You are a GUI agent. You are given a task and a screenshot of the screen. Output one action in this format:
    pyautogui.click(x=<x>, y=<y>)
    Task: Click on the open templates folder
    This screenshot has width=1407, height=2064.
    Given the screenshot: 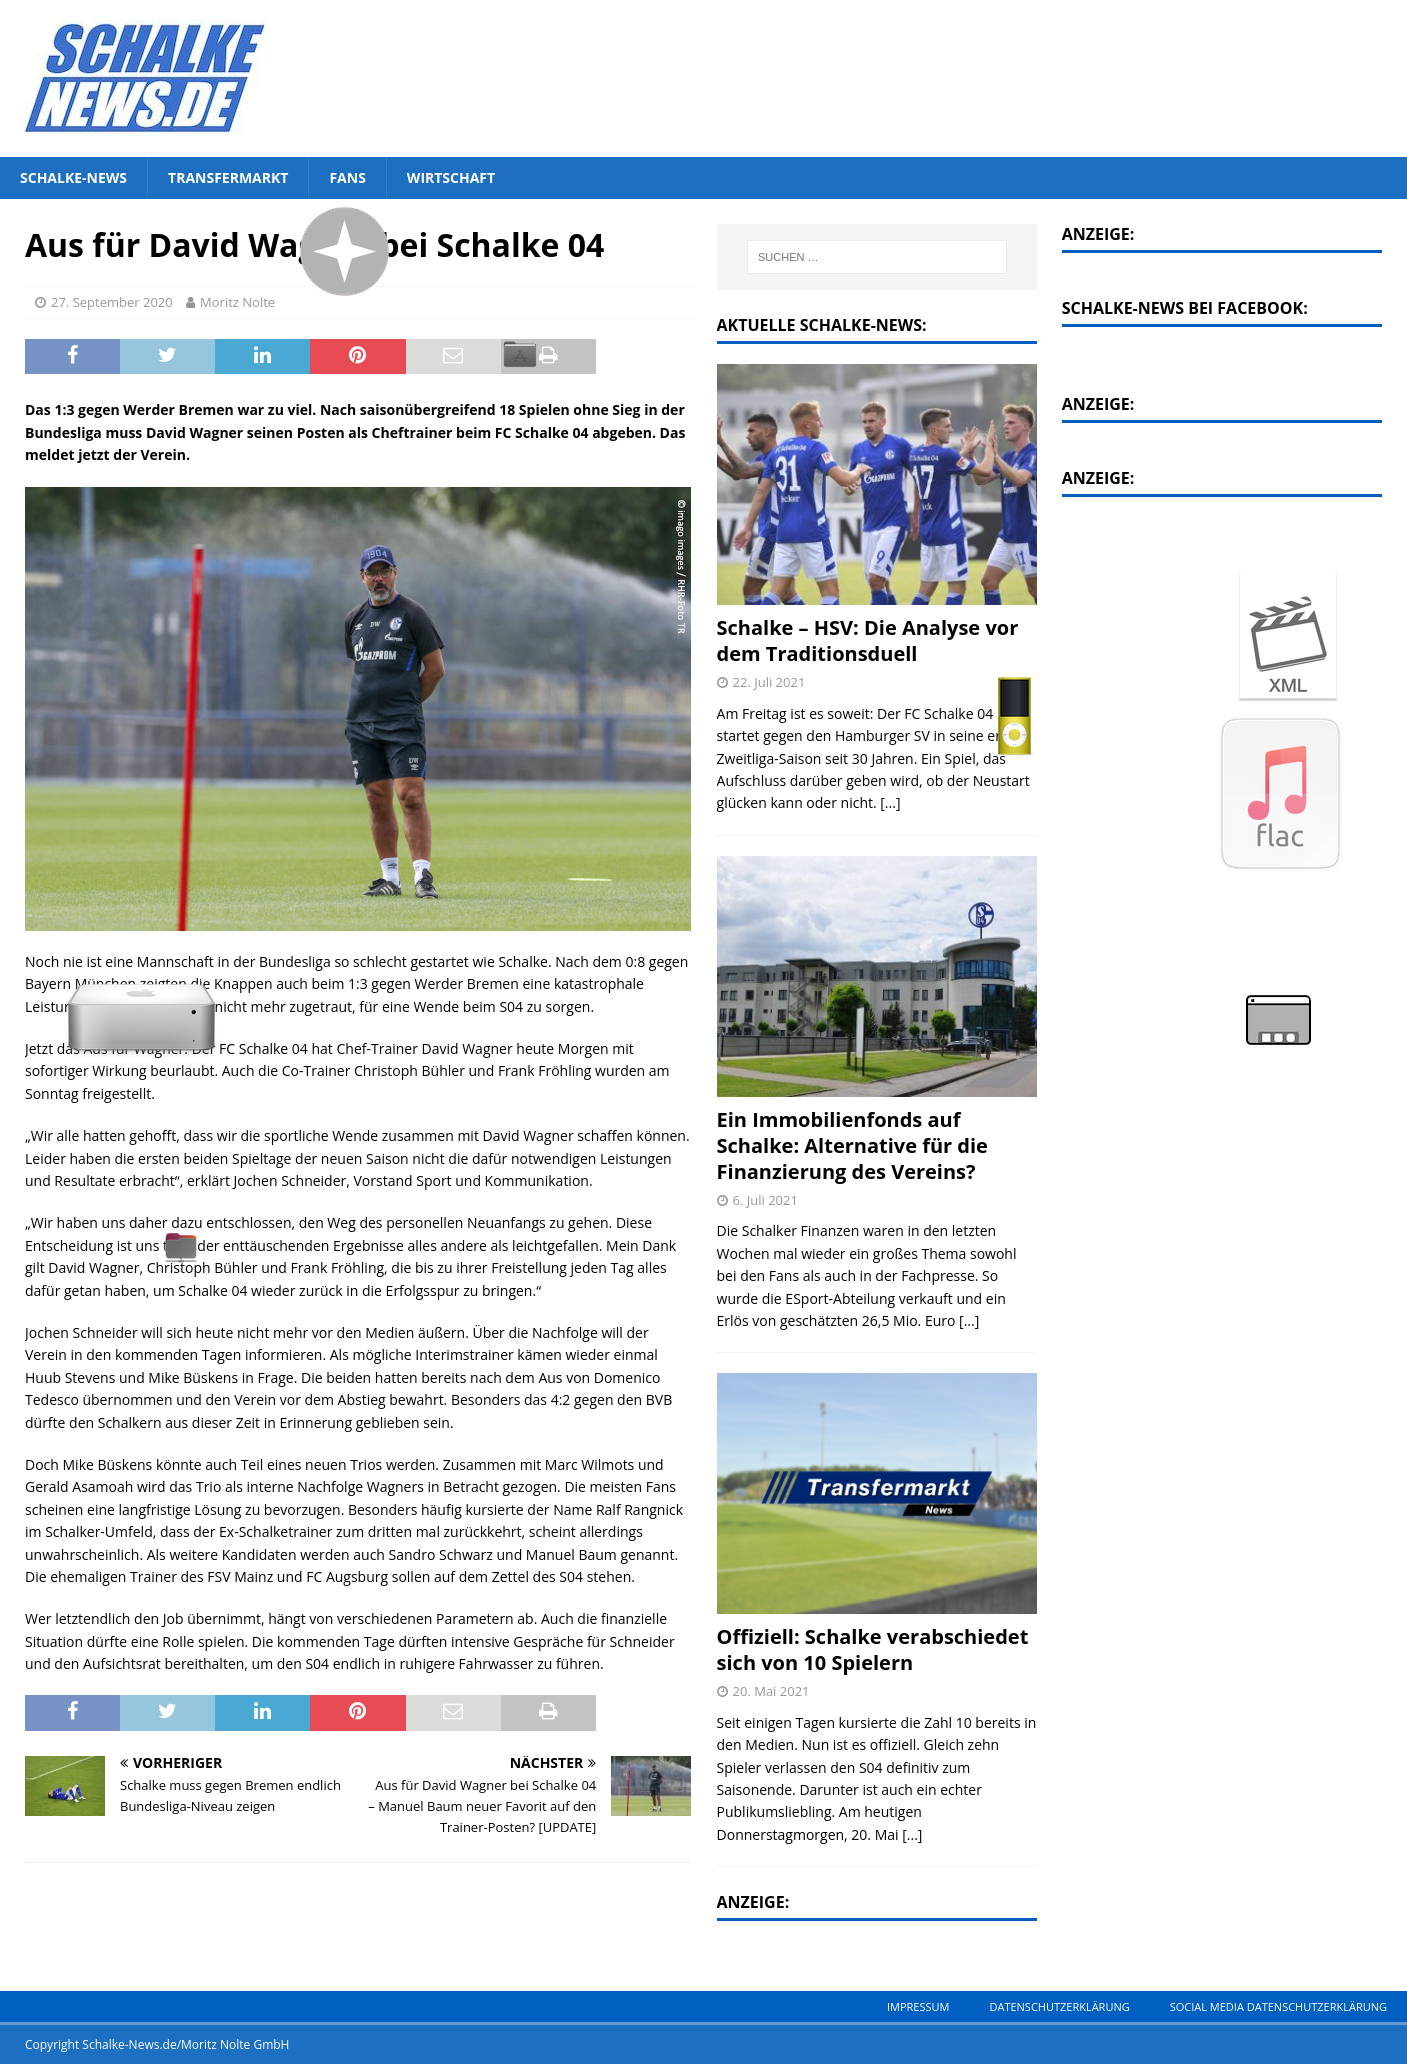 What is the action you would take?
    pyautogui.click(x=520, y=354)
    